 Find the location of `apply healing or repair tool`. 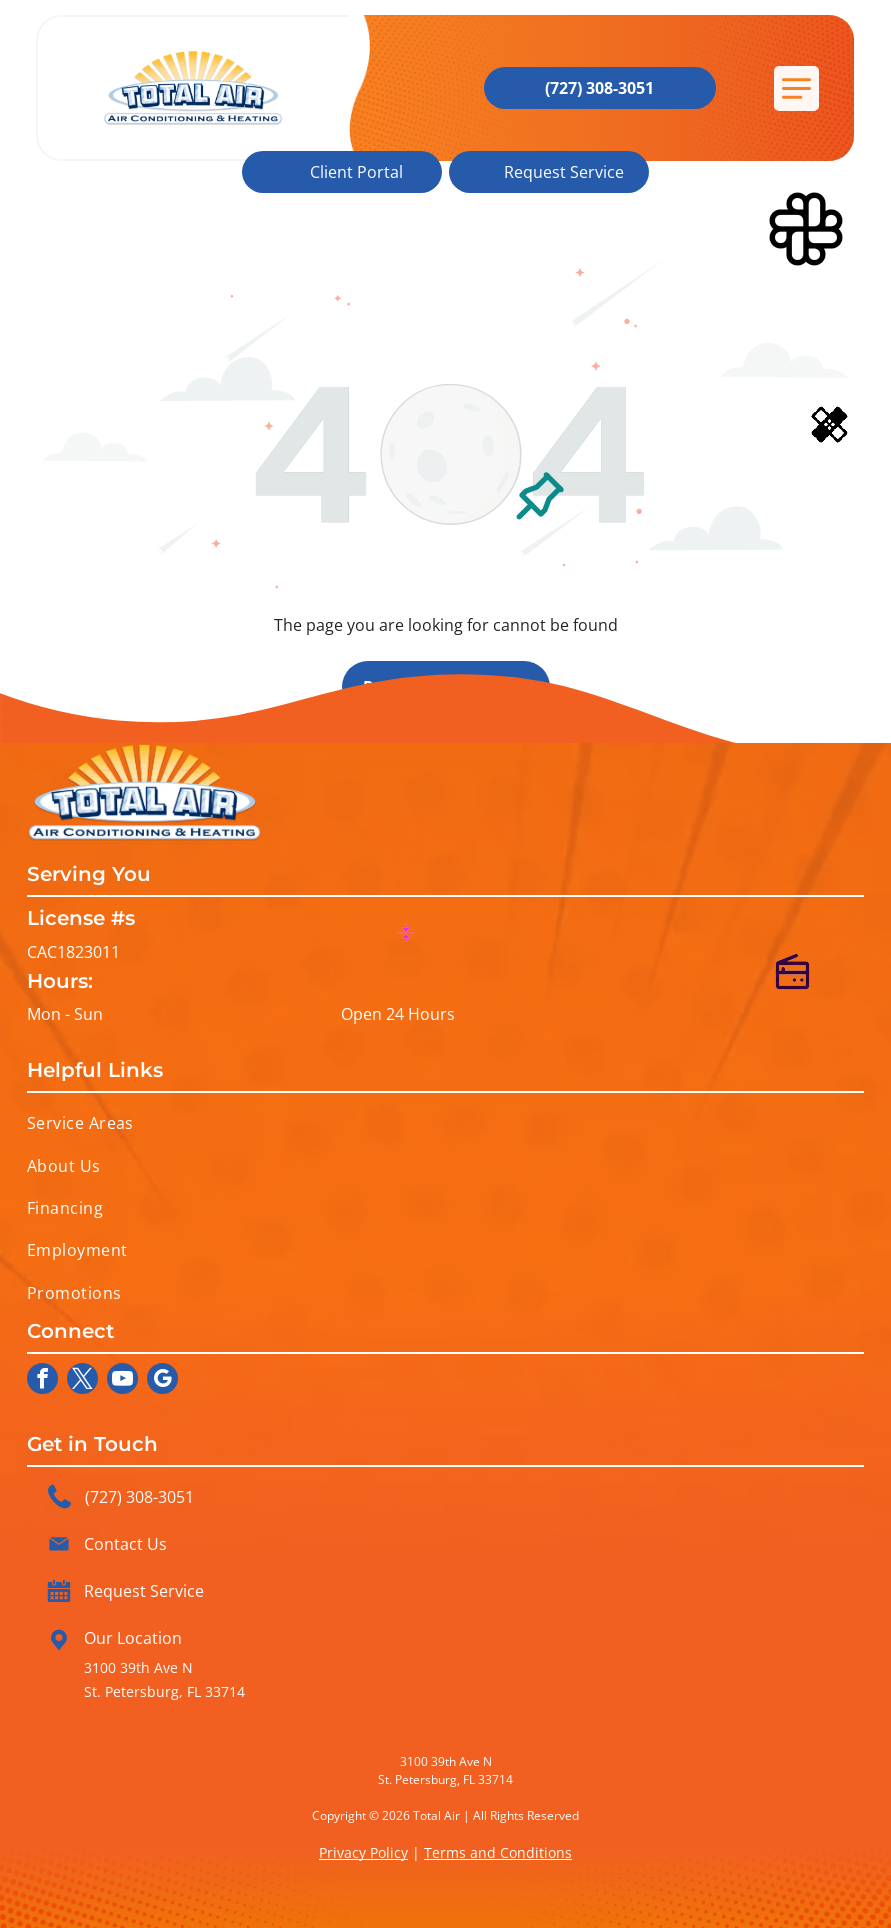

apply healing or repair tool is located at coordinates (829, 424).